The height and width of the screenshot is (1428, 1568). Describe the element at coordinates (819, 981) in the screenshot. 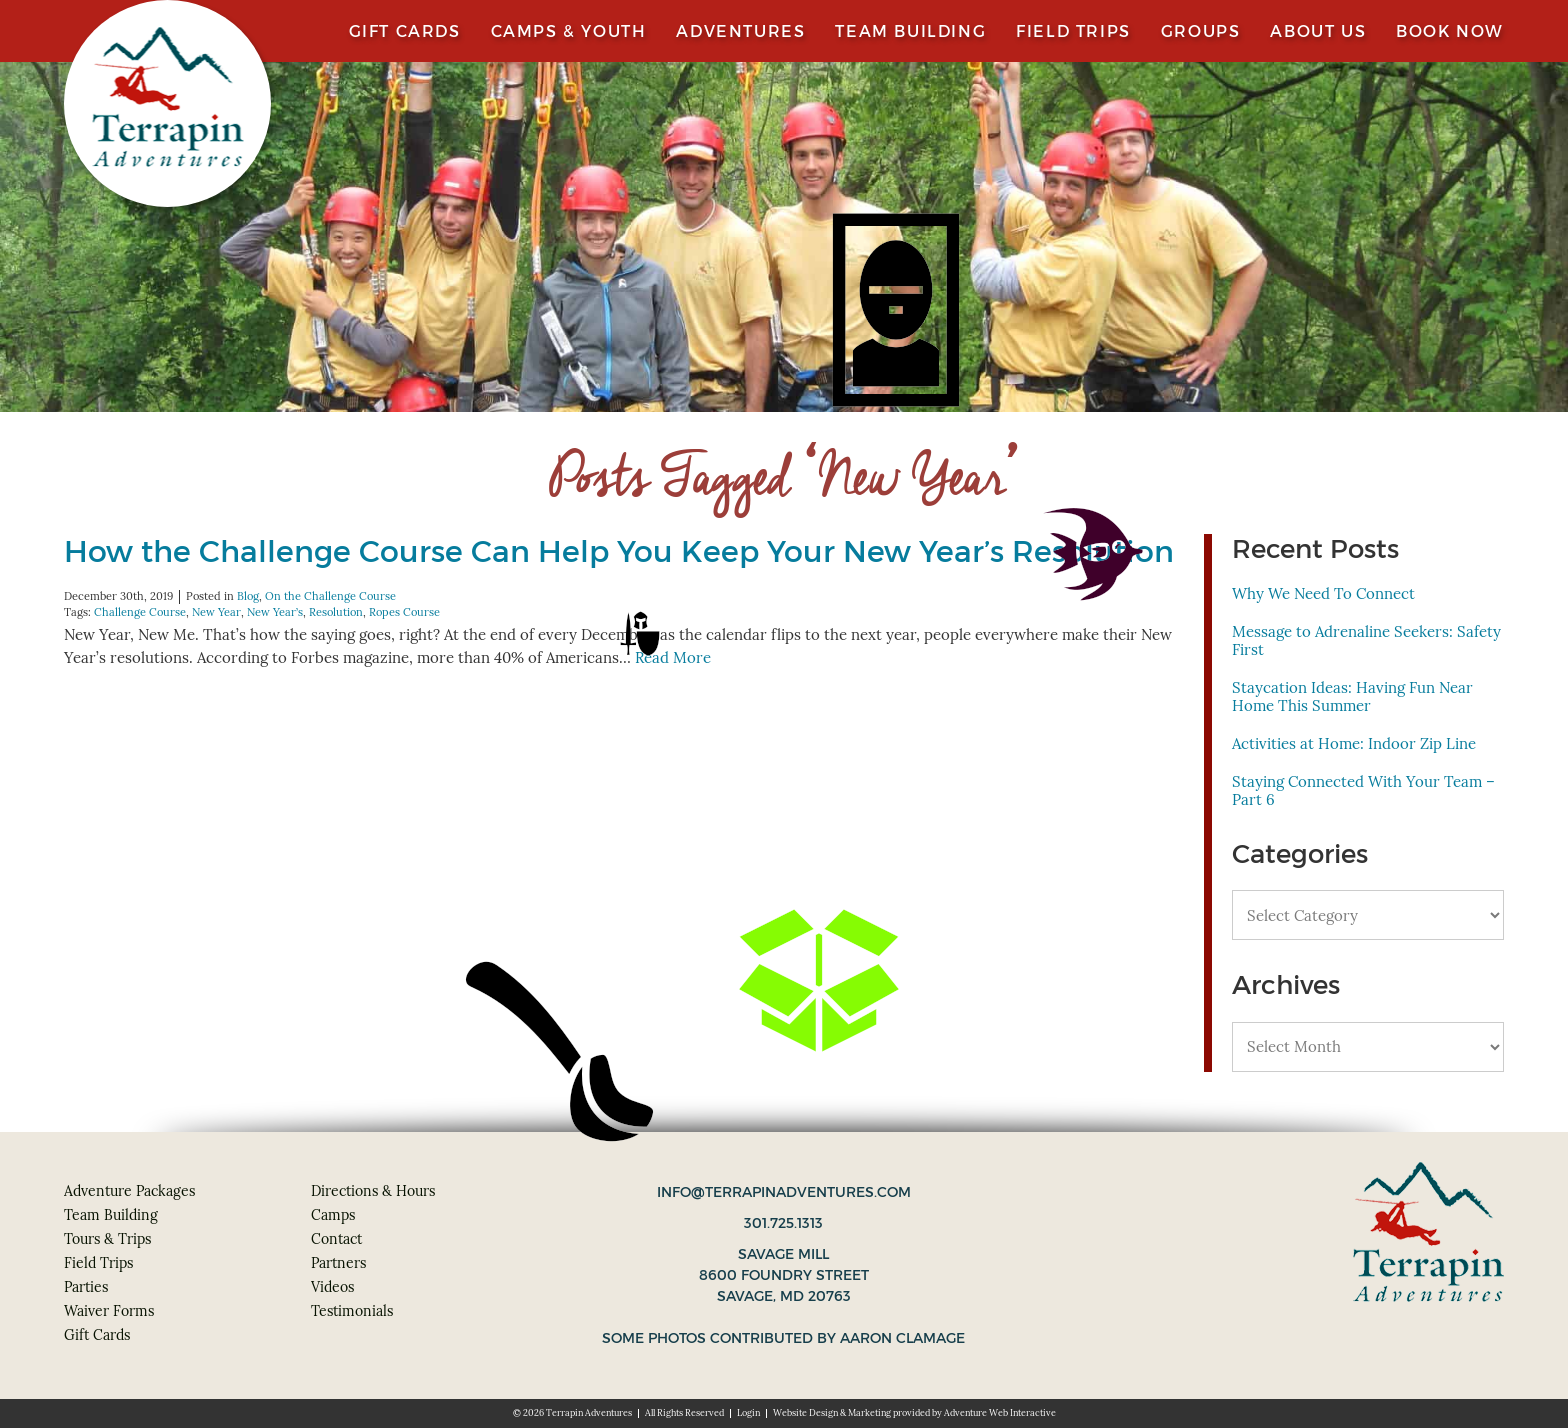

I see `view package or shipping details` at that location.